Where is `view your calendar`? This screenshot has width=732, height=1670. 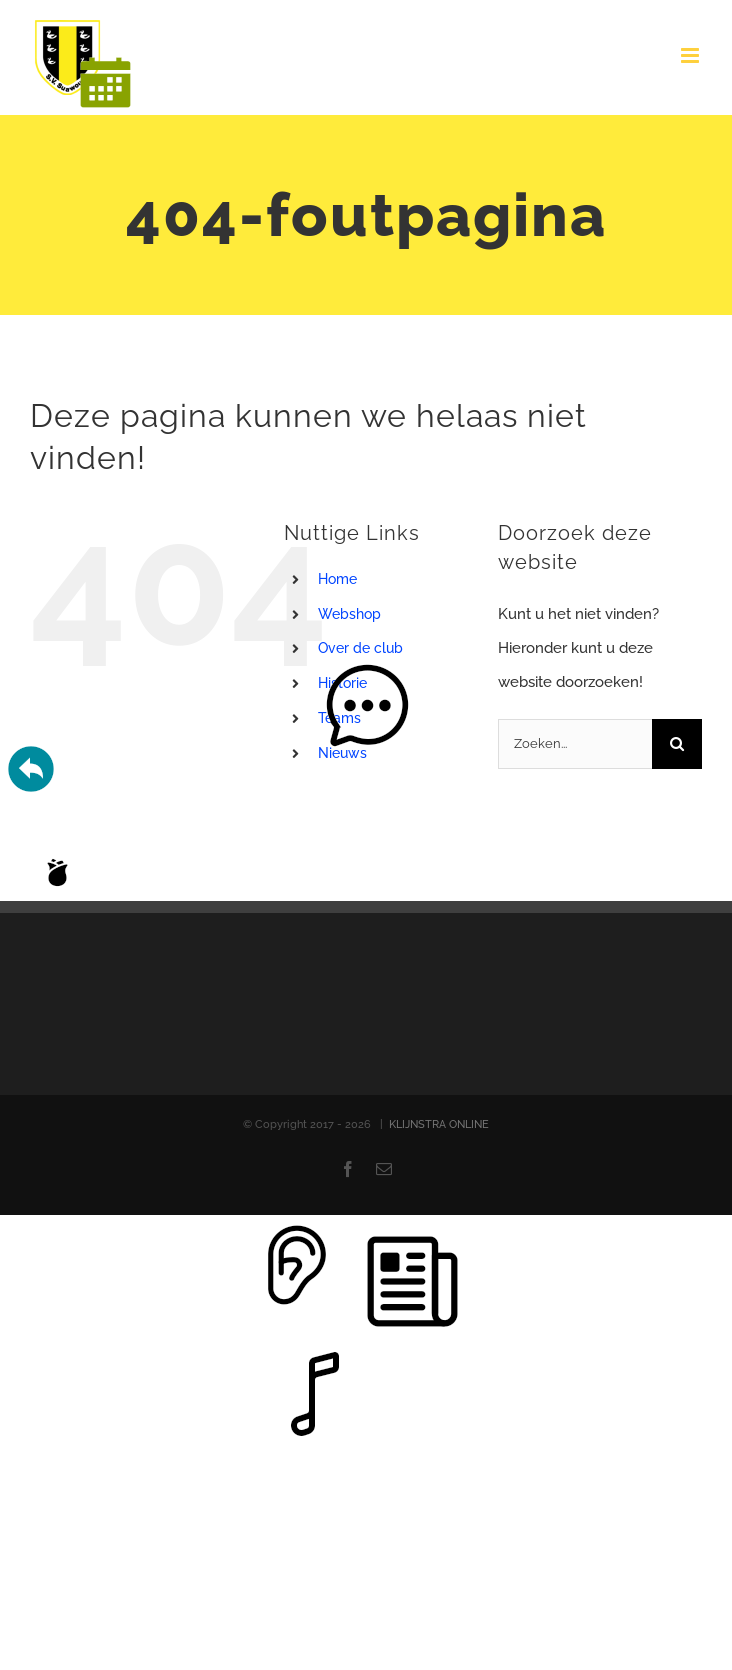 view your calendar is located at coordinates (105, 82).